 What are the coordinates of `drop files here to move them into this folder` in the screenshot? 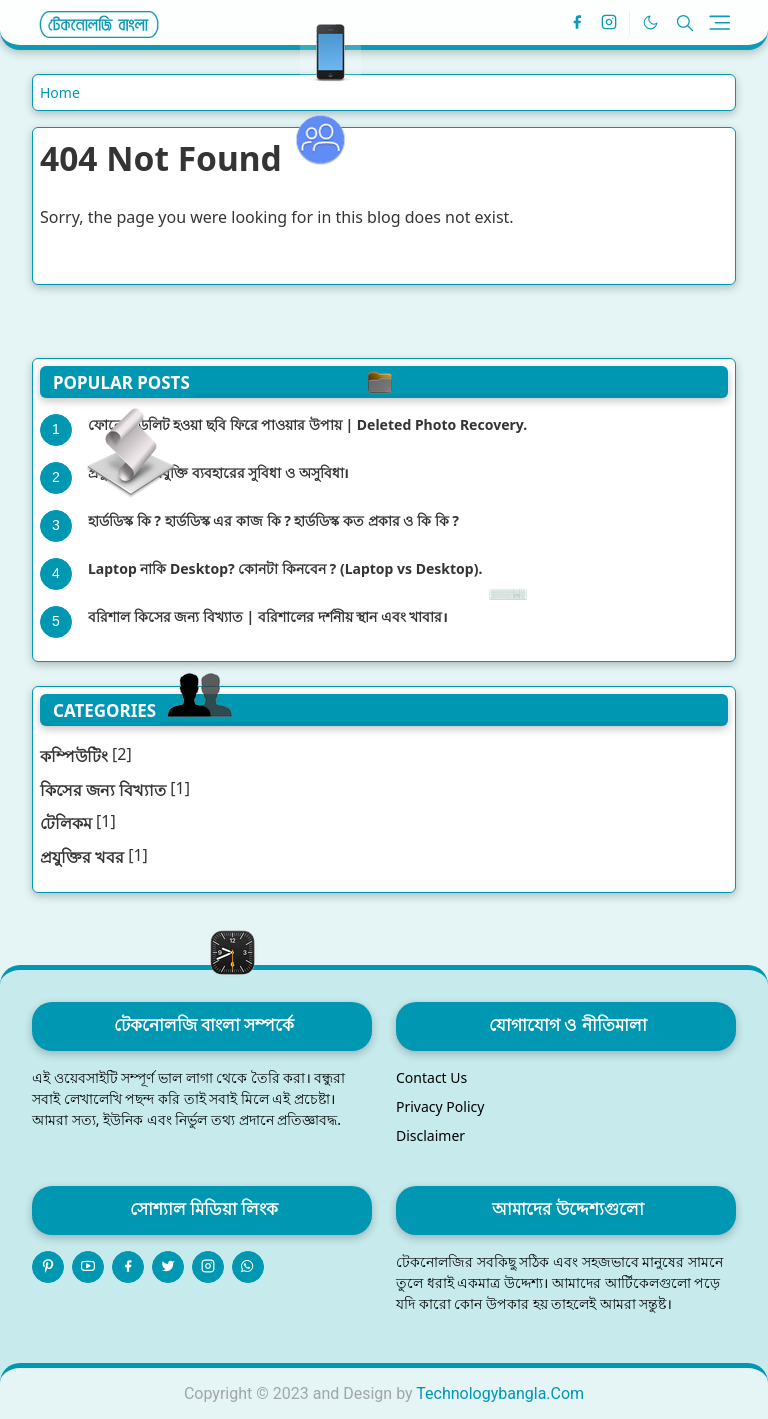 It's located at (380, 382).